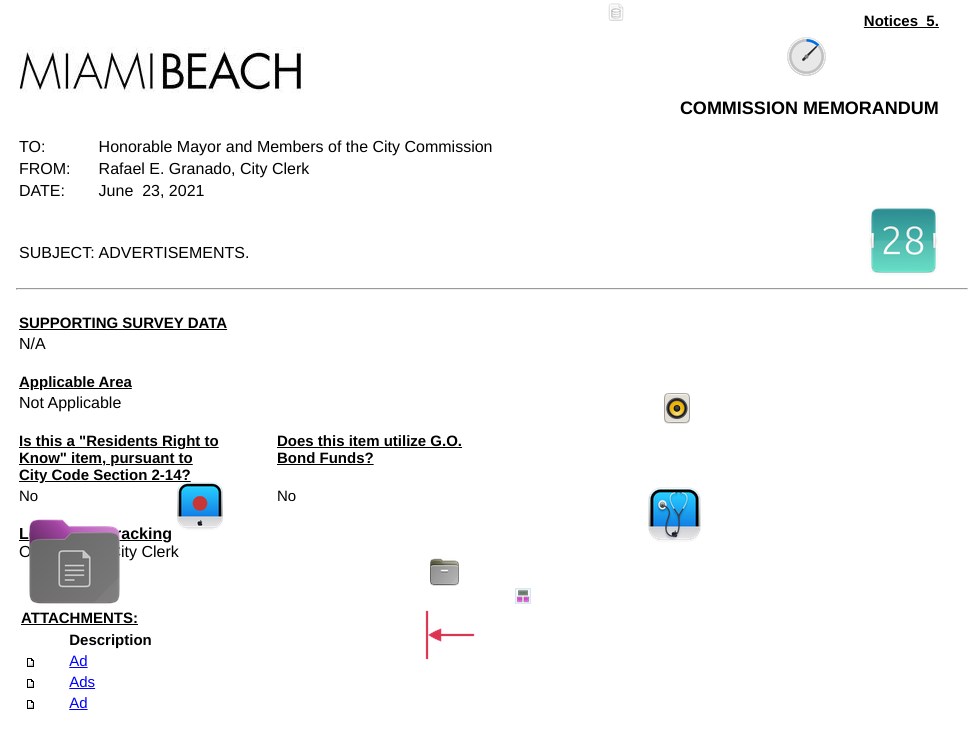  What do you see at coordinates (903, 240) in the screenshot?
I see `open the calendar app` at bounding box center [903, 240].